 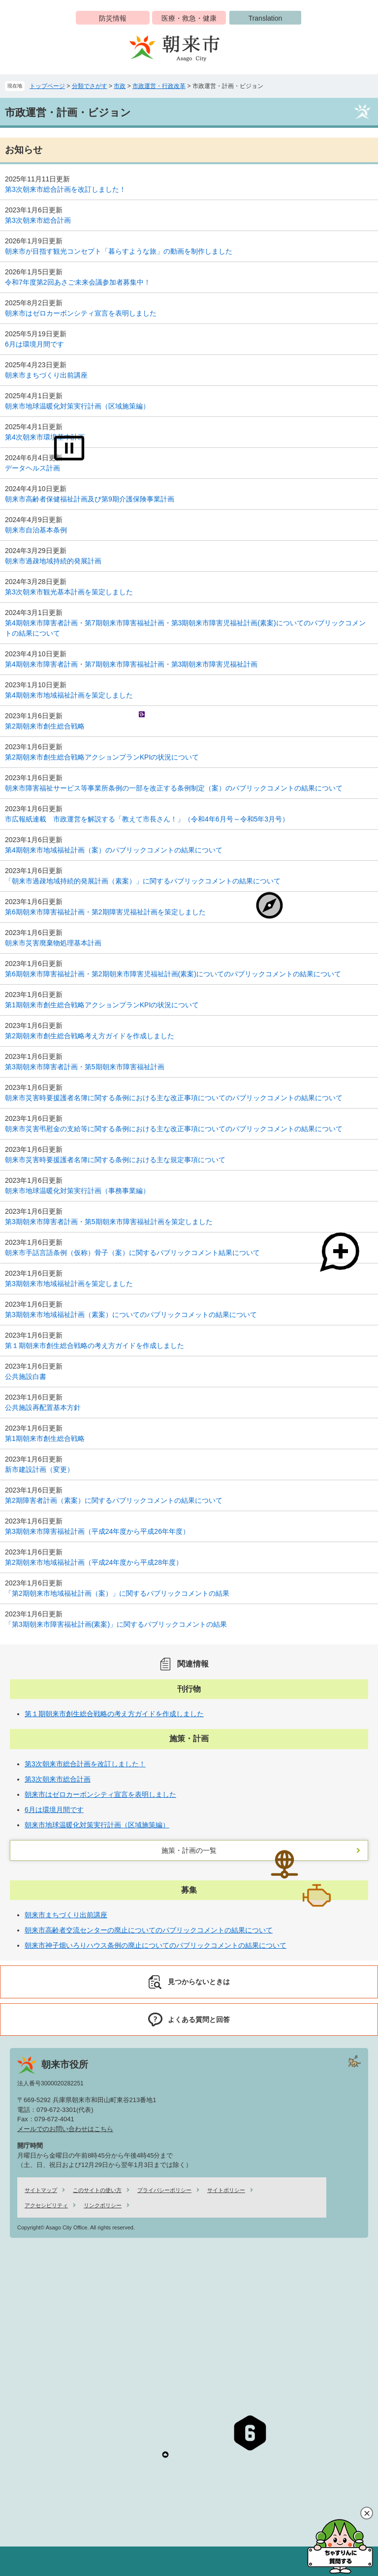 I want to click on add a review or comment to a location, so click(x=341, y=1251).